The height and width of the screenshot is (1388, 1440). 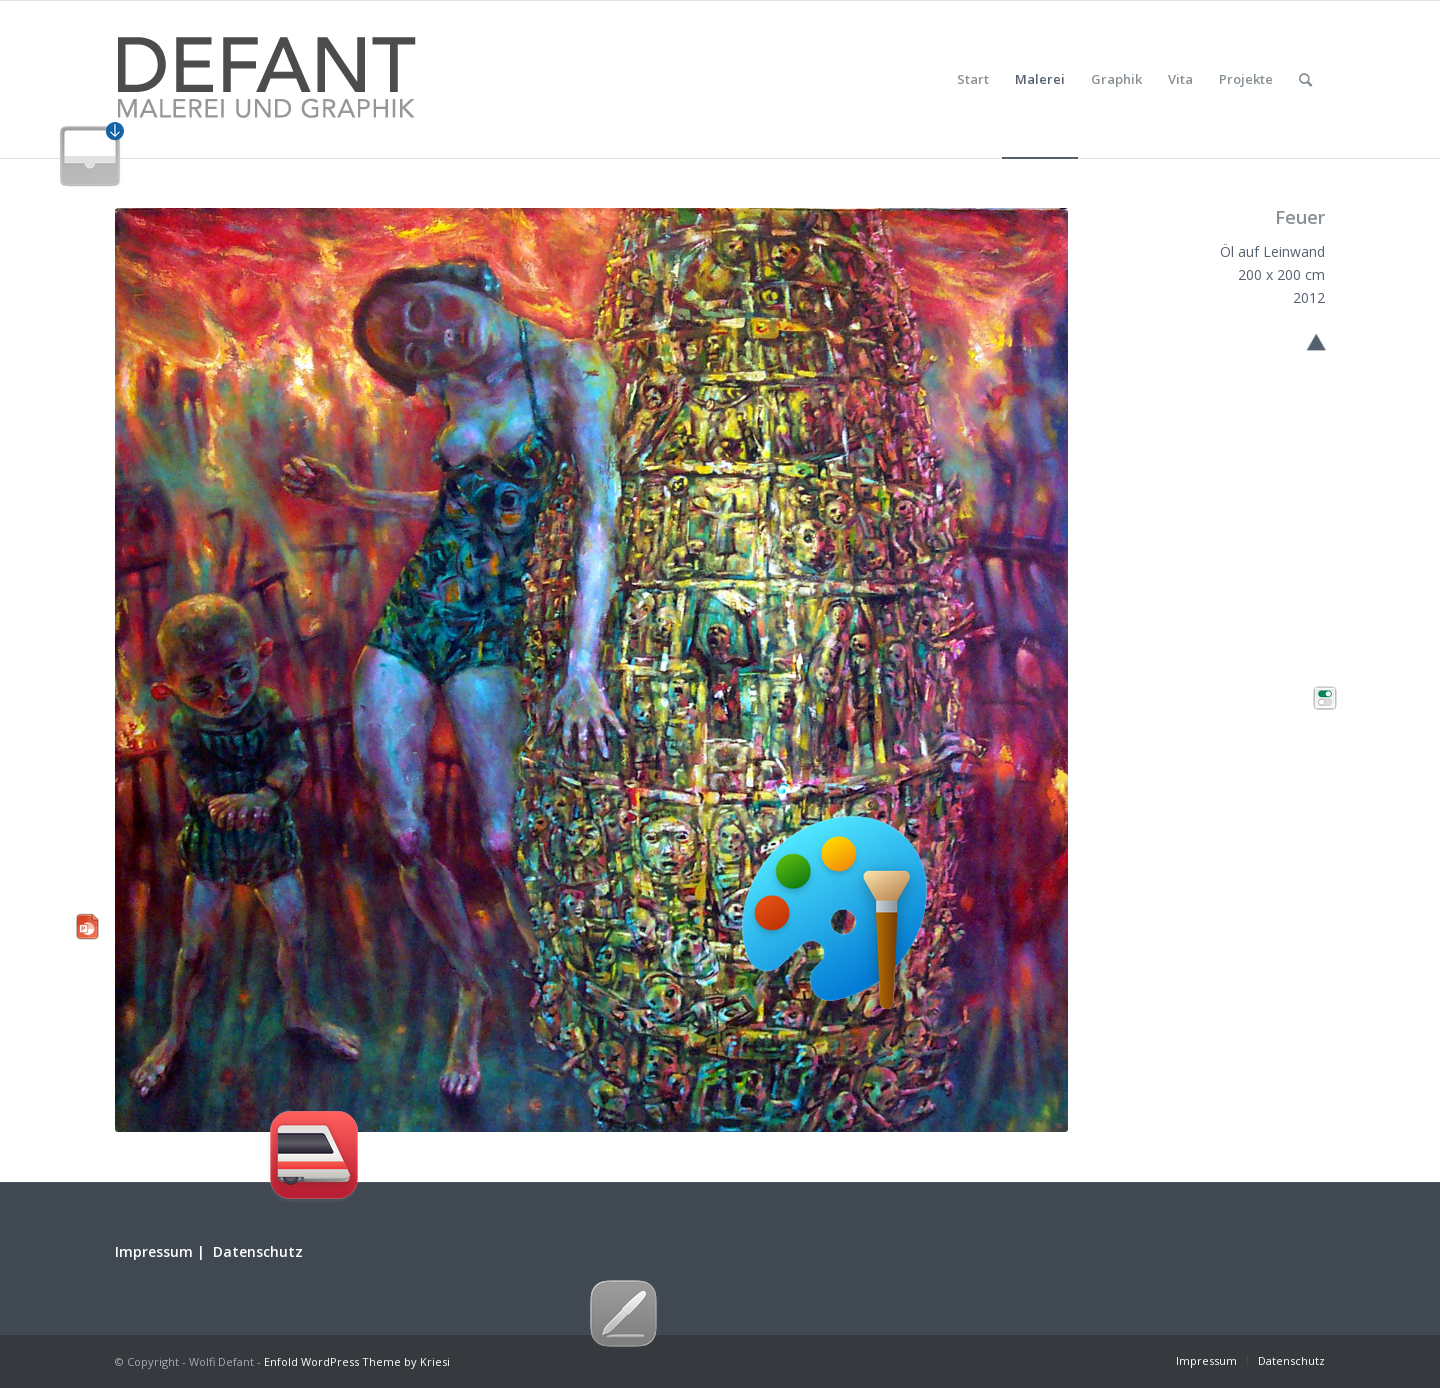 What do you see at coordinates (90, 156) in the screenshot?
I see `access your email inbox` at bounding box center [90, 156].